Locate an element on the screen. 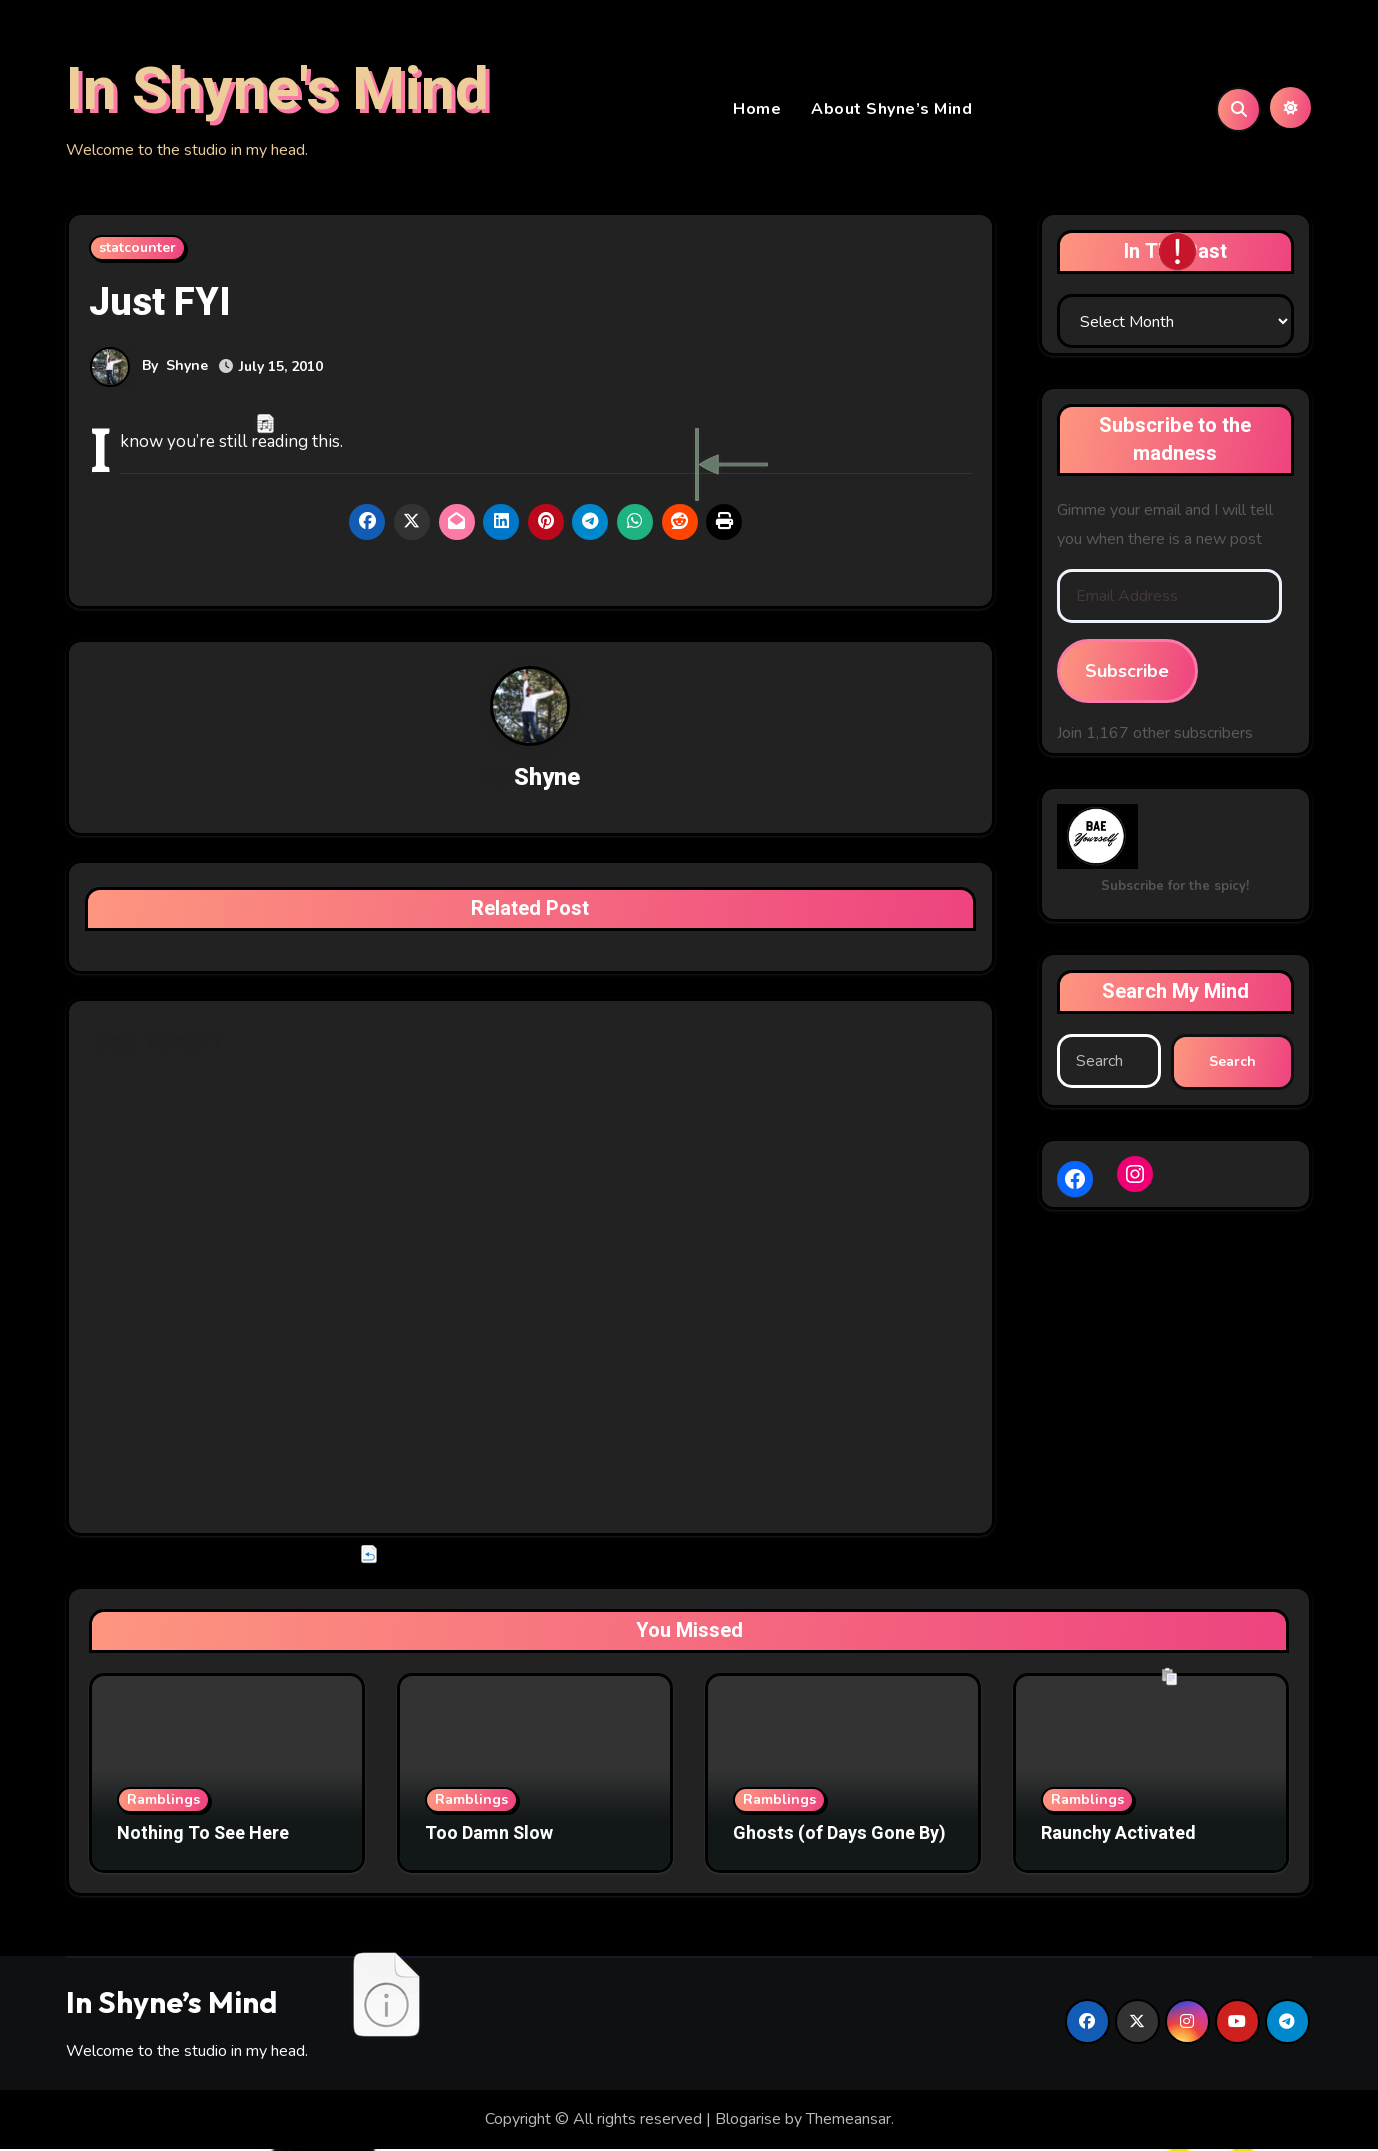  a readme or documentation file is located at coordinates (386, 1994).